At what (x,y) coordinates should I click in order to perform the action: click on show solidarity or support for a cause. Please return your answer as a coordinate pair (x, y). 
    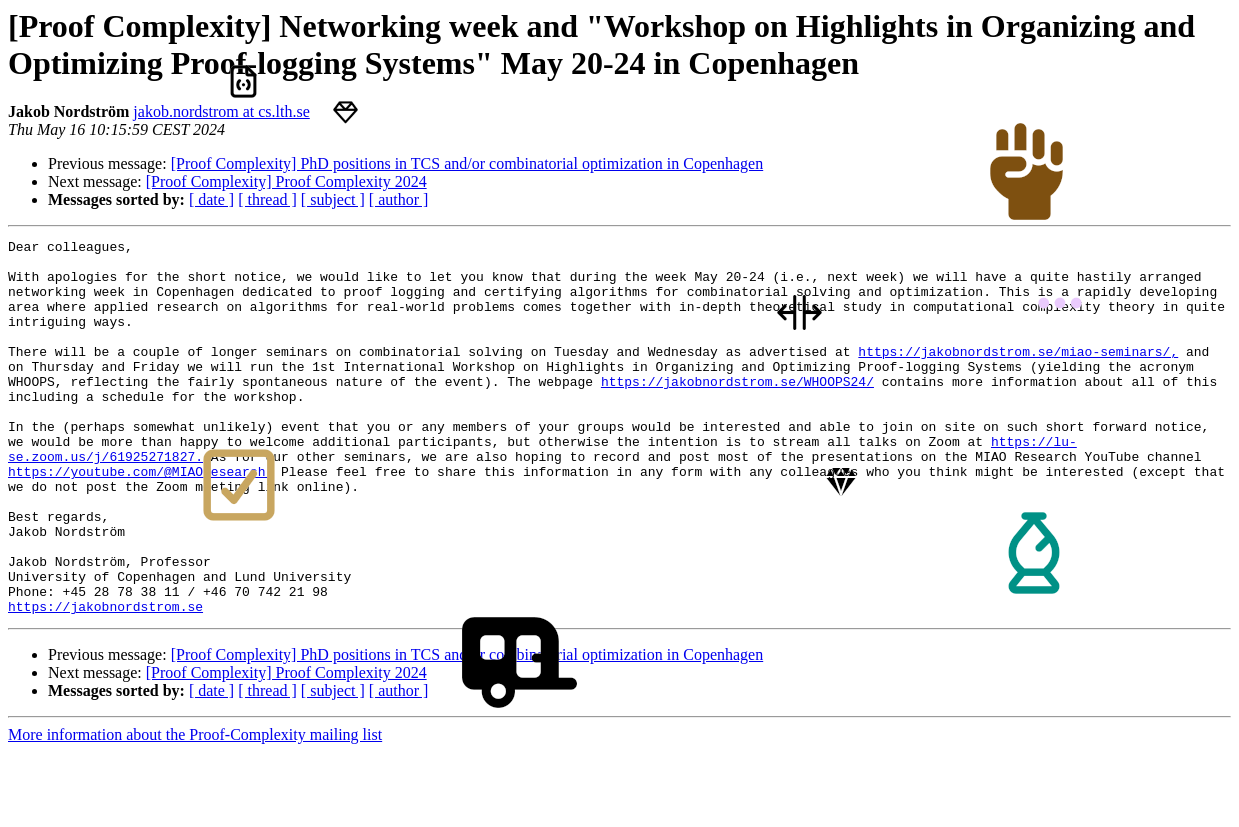
    Looking at the image, I should click on (1026, 171).